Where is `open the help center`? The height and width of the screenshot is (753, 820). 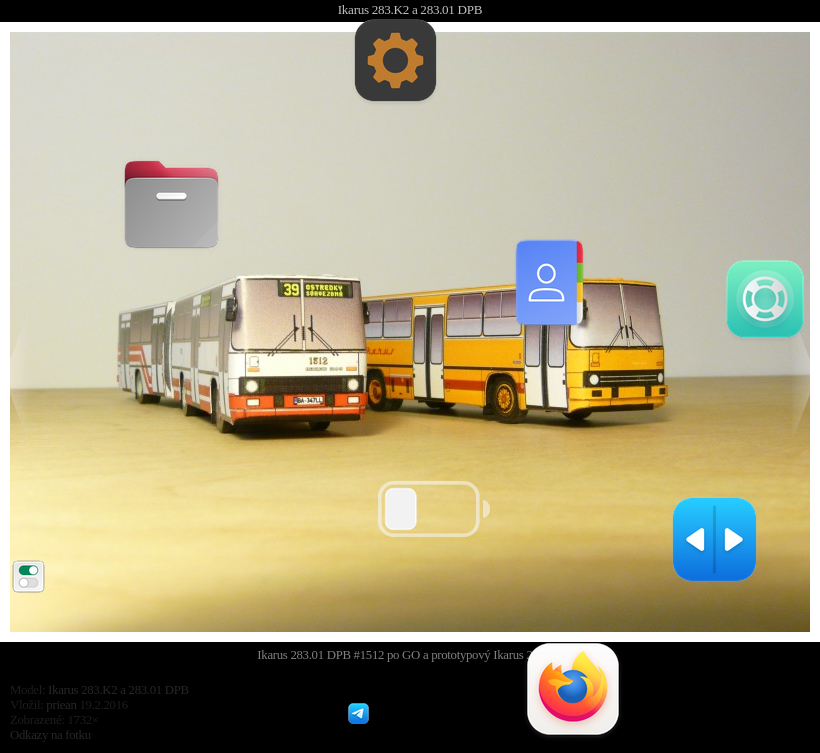
open the help center is located at coordinates (765, 299).